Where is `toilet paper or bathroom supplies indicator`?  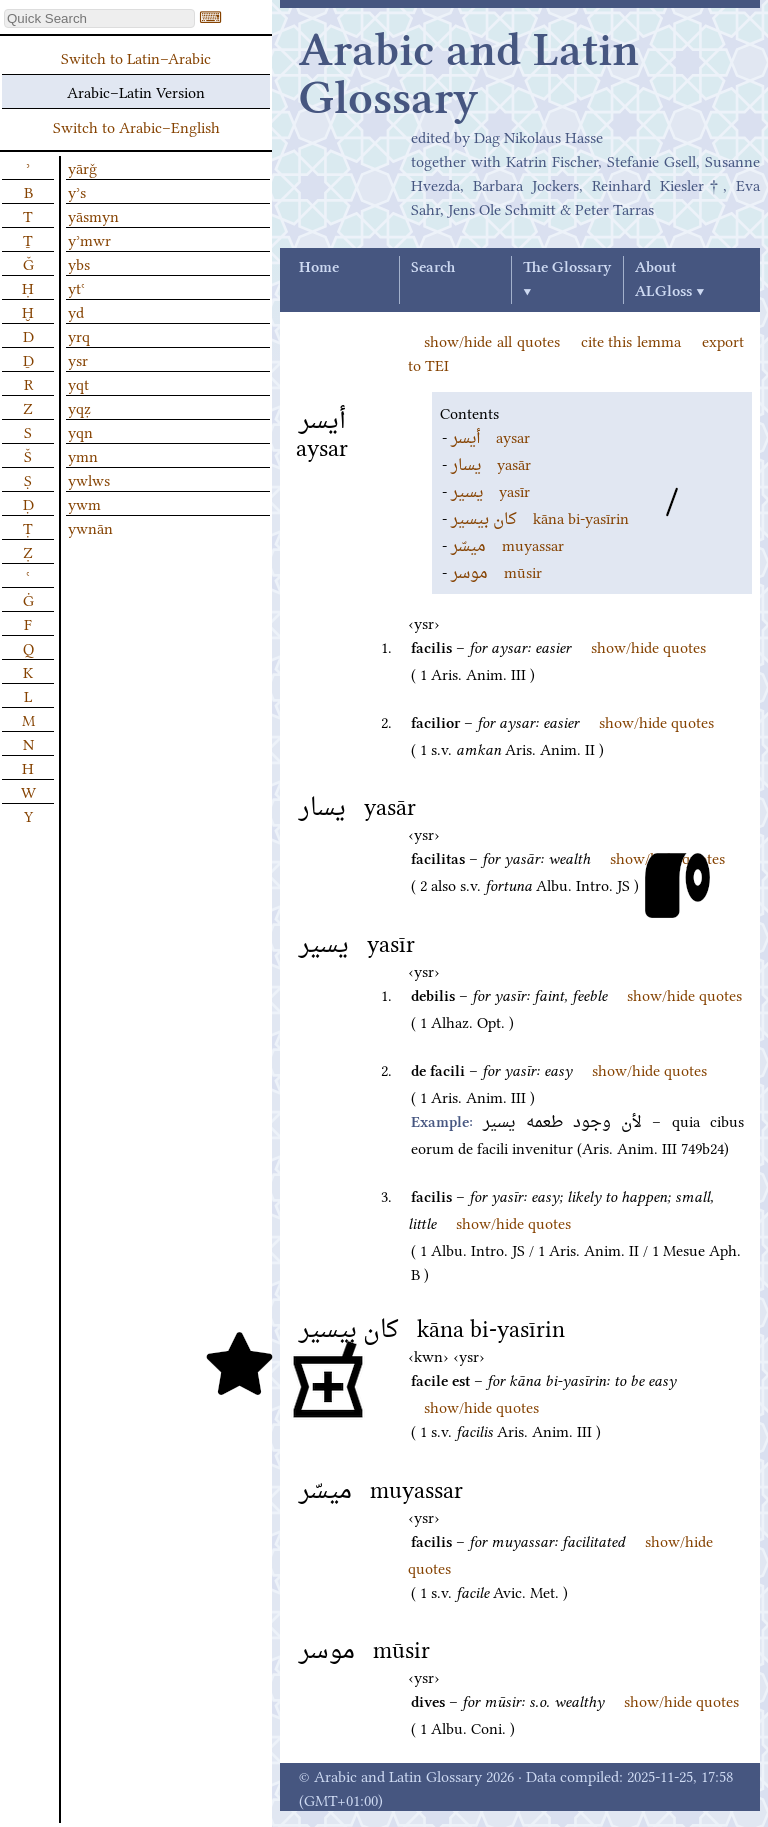
toilet paper or bathroom supplies indicator is located at coordinates (677, 881).